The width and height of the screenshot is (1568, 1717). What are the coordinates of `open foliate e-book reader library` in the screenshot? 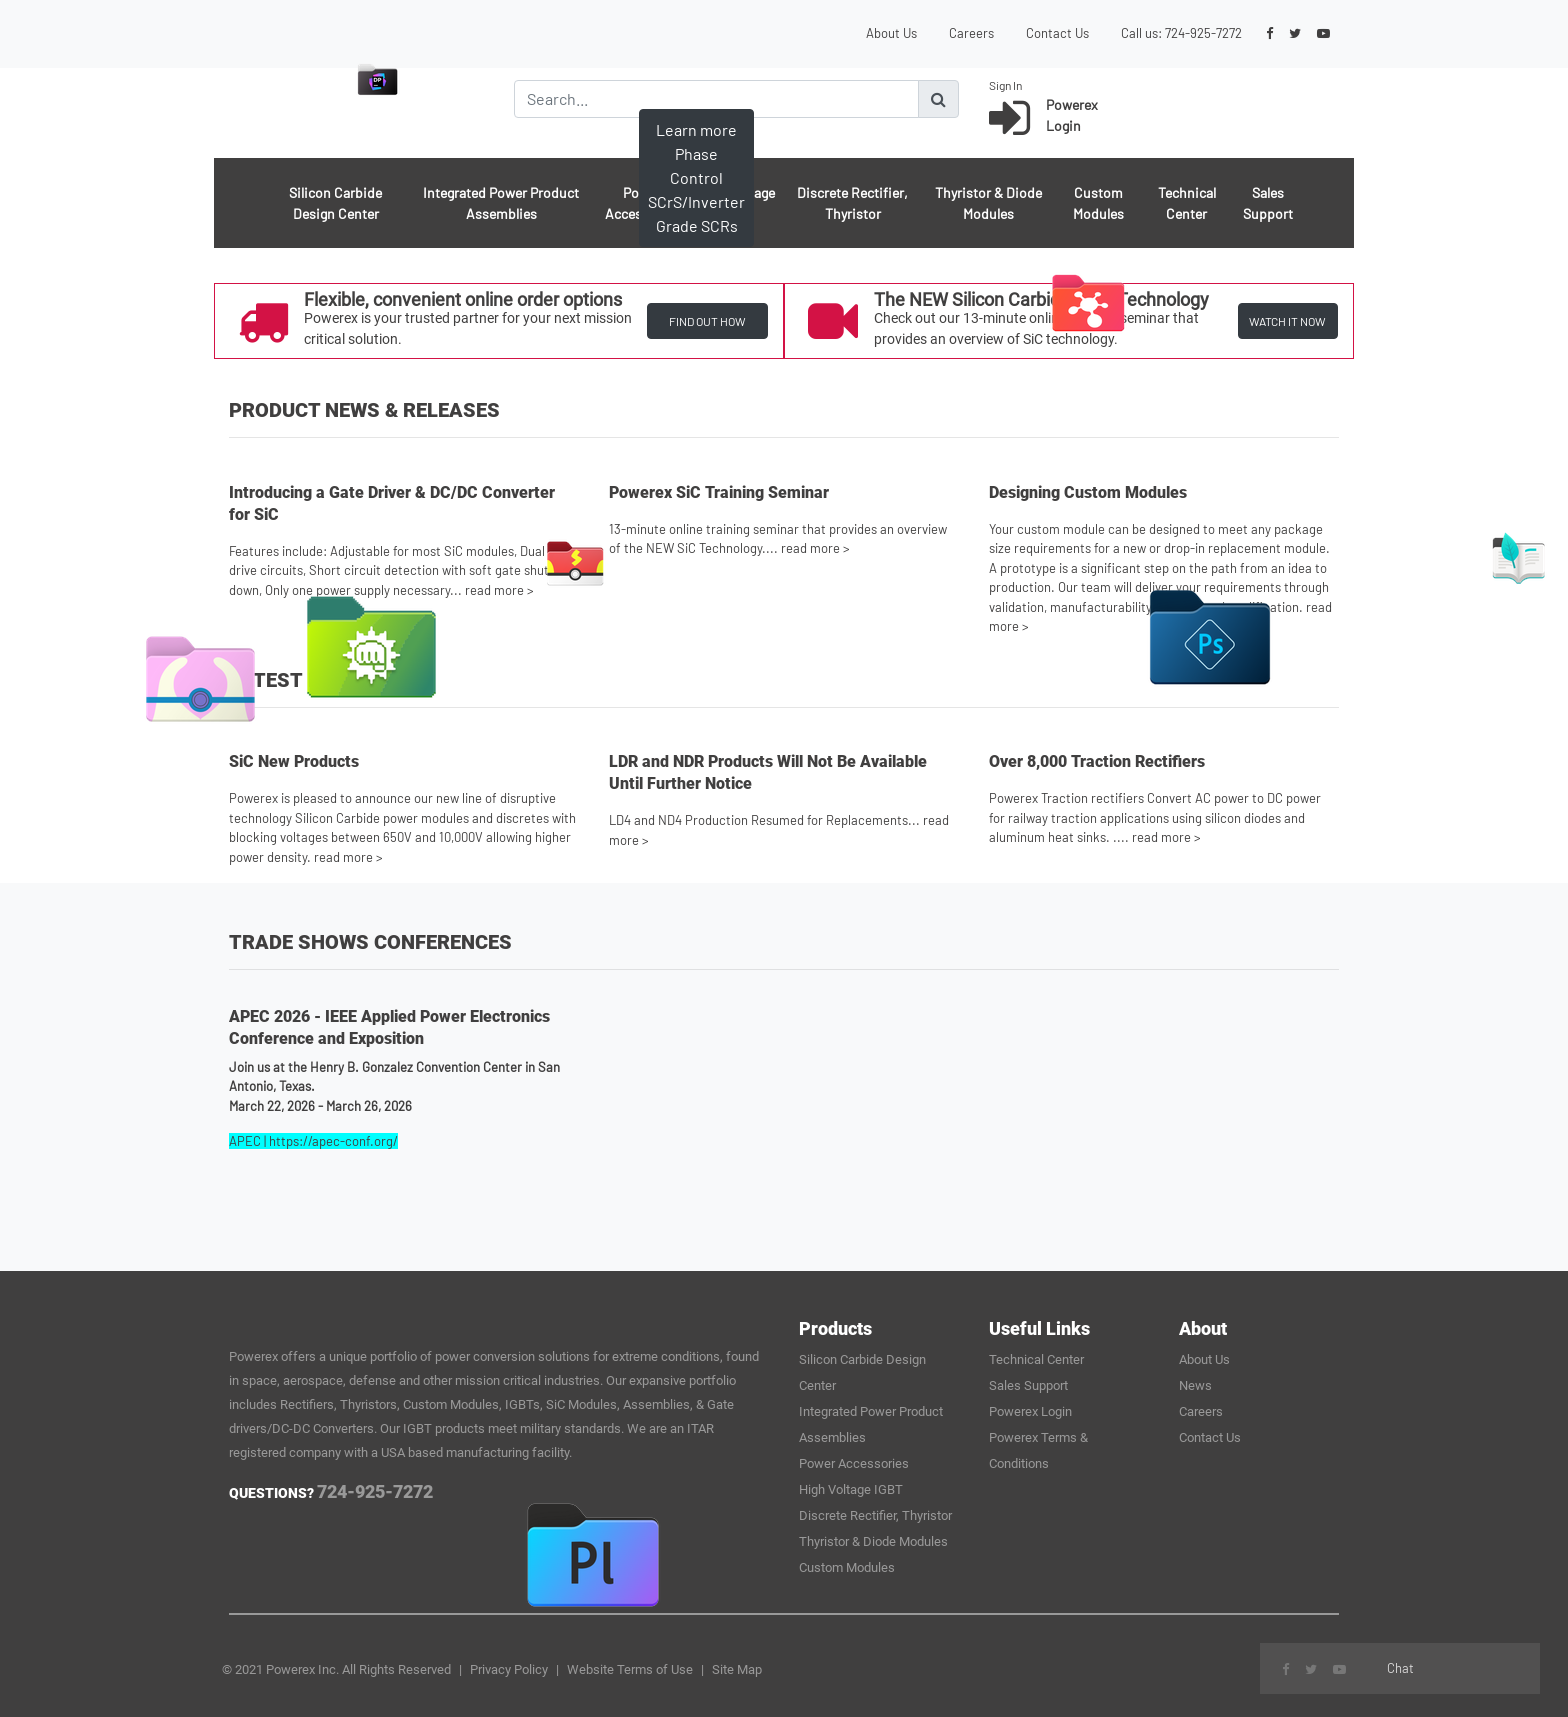 It's located at (1518, 559).